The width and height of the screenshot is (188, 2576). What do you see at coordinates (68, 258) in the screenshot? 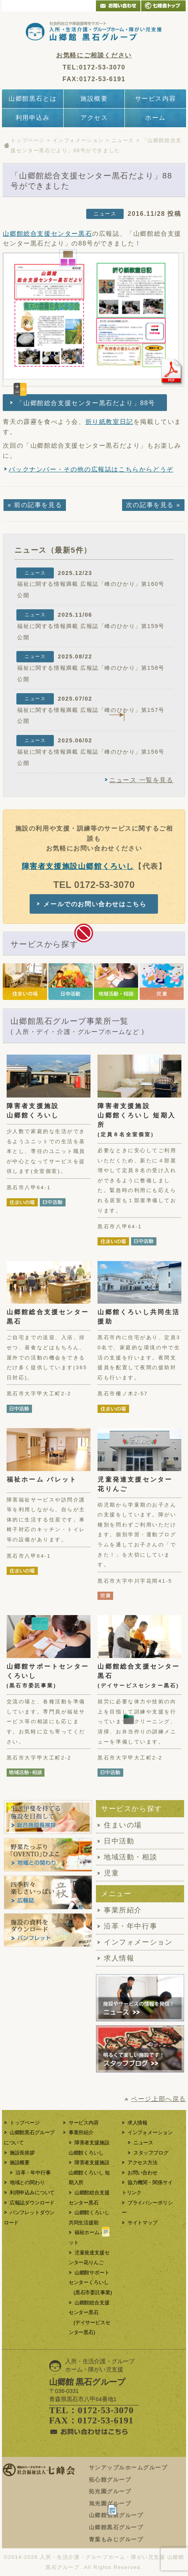
I see `select all items in the current view` at bounding box center [68, 258].